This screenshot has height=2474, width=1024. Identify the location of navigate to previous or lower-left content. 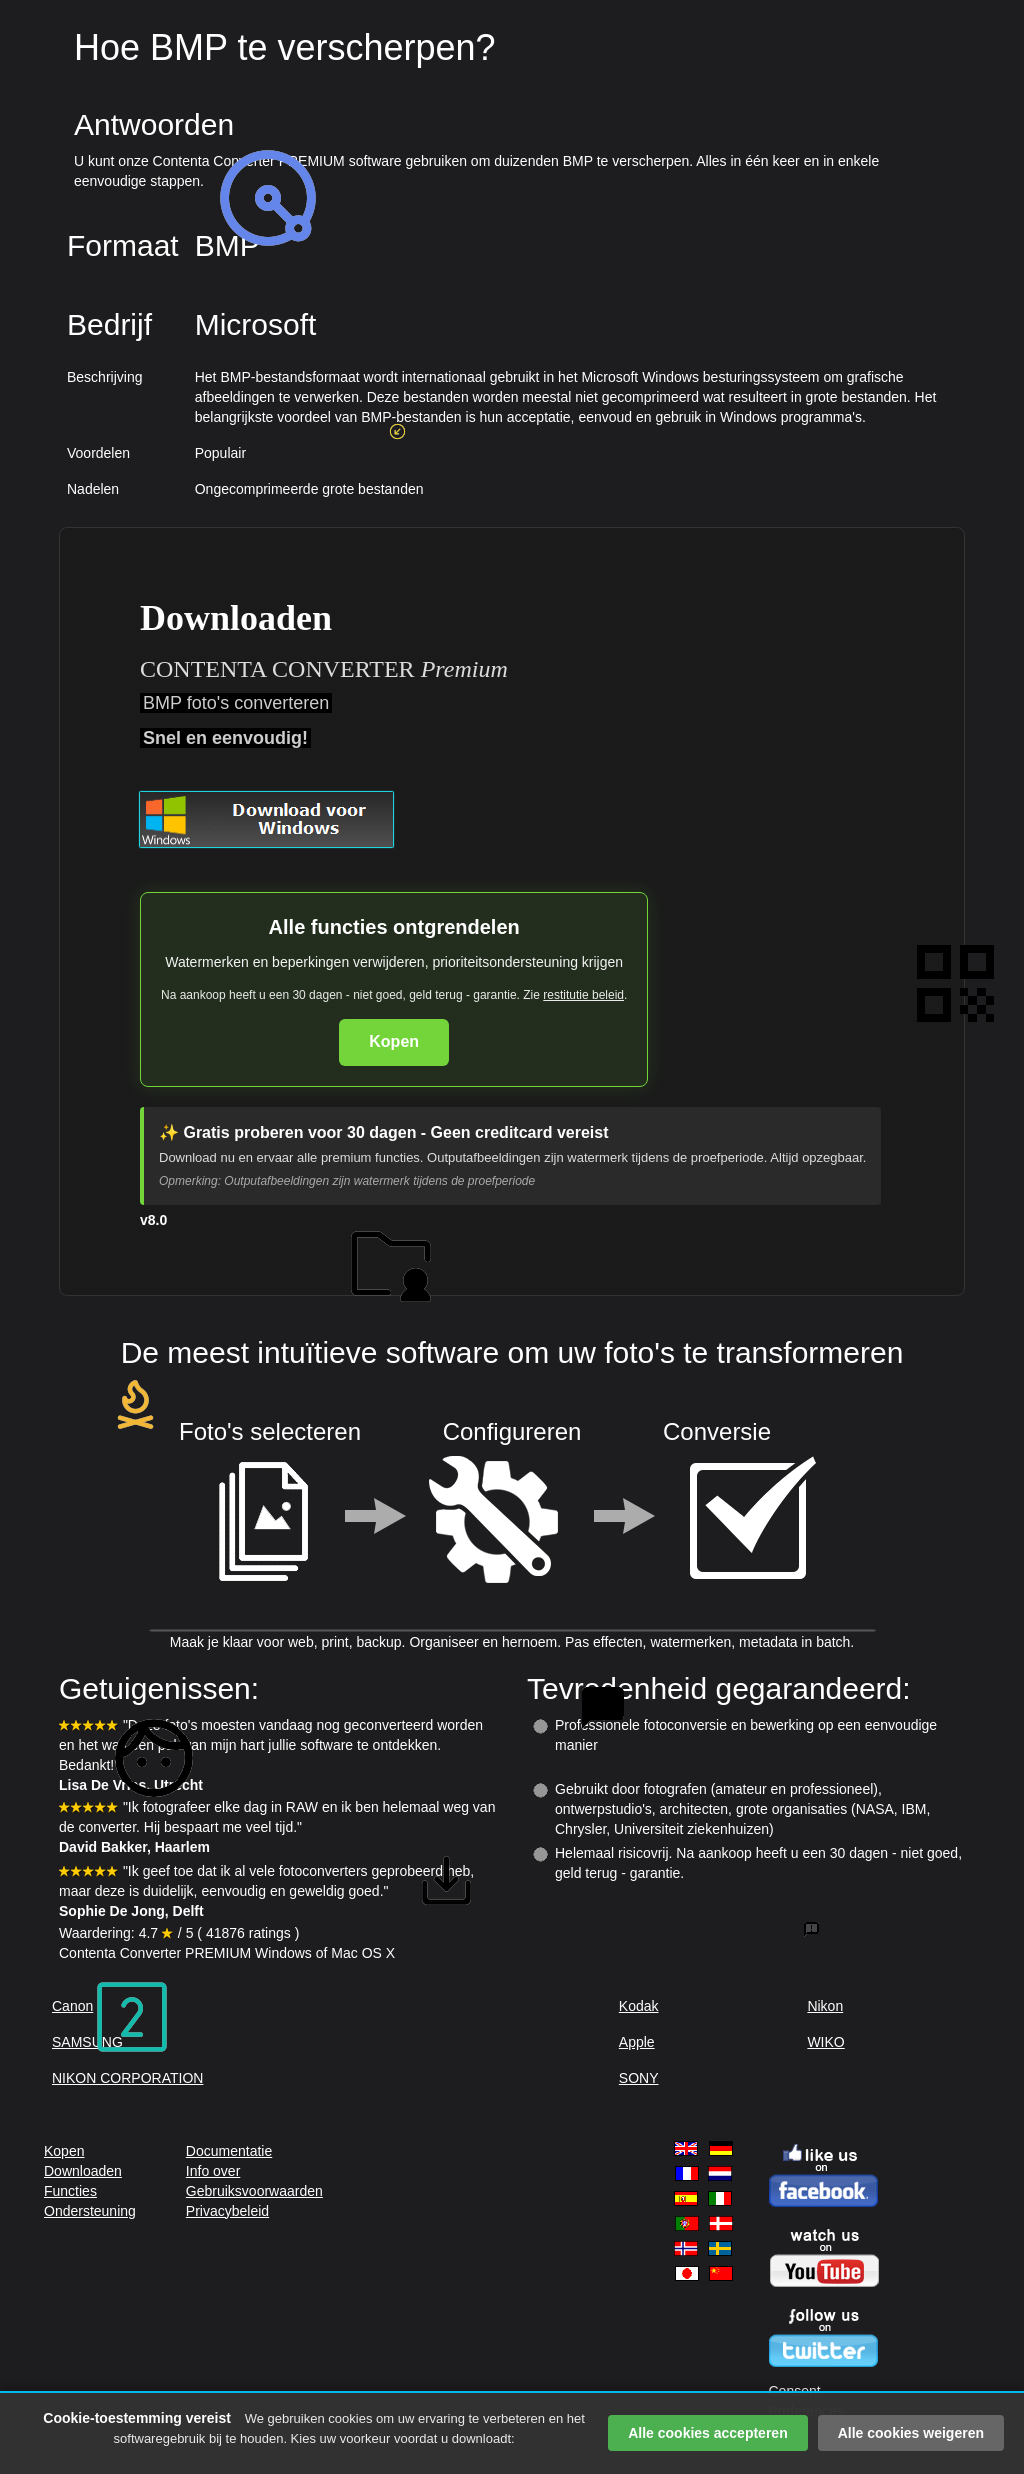
(397, 431).